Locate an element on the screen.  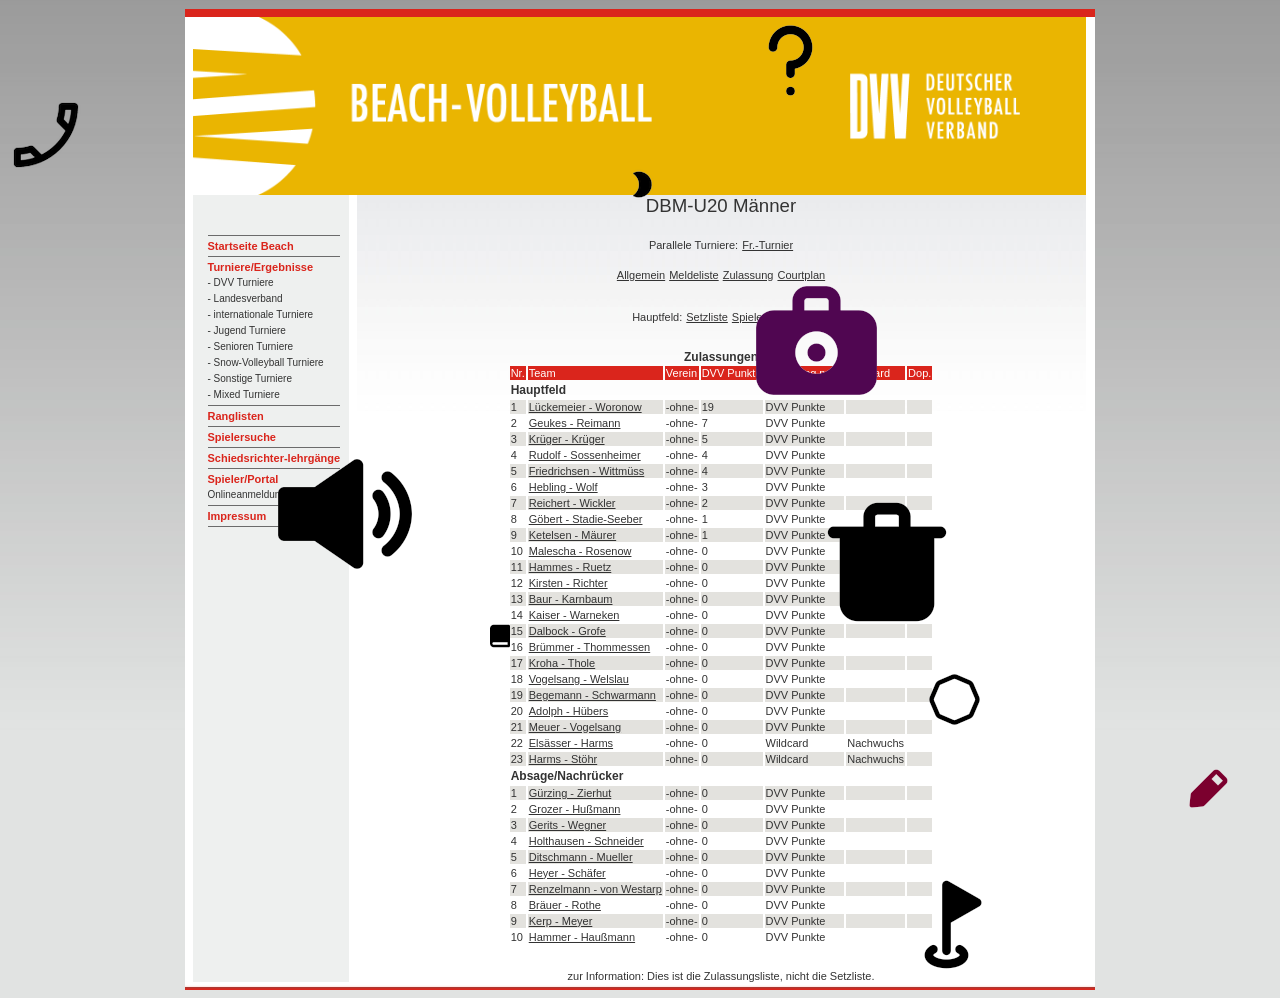
stop or warning indicator is located at coordinates (954, 699).